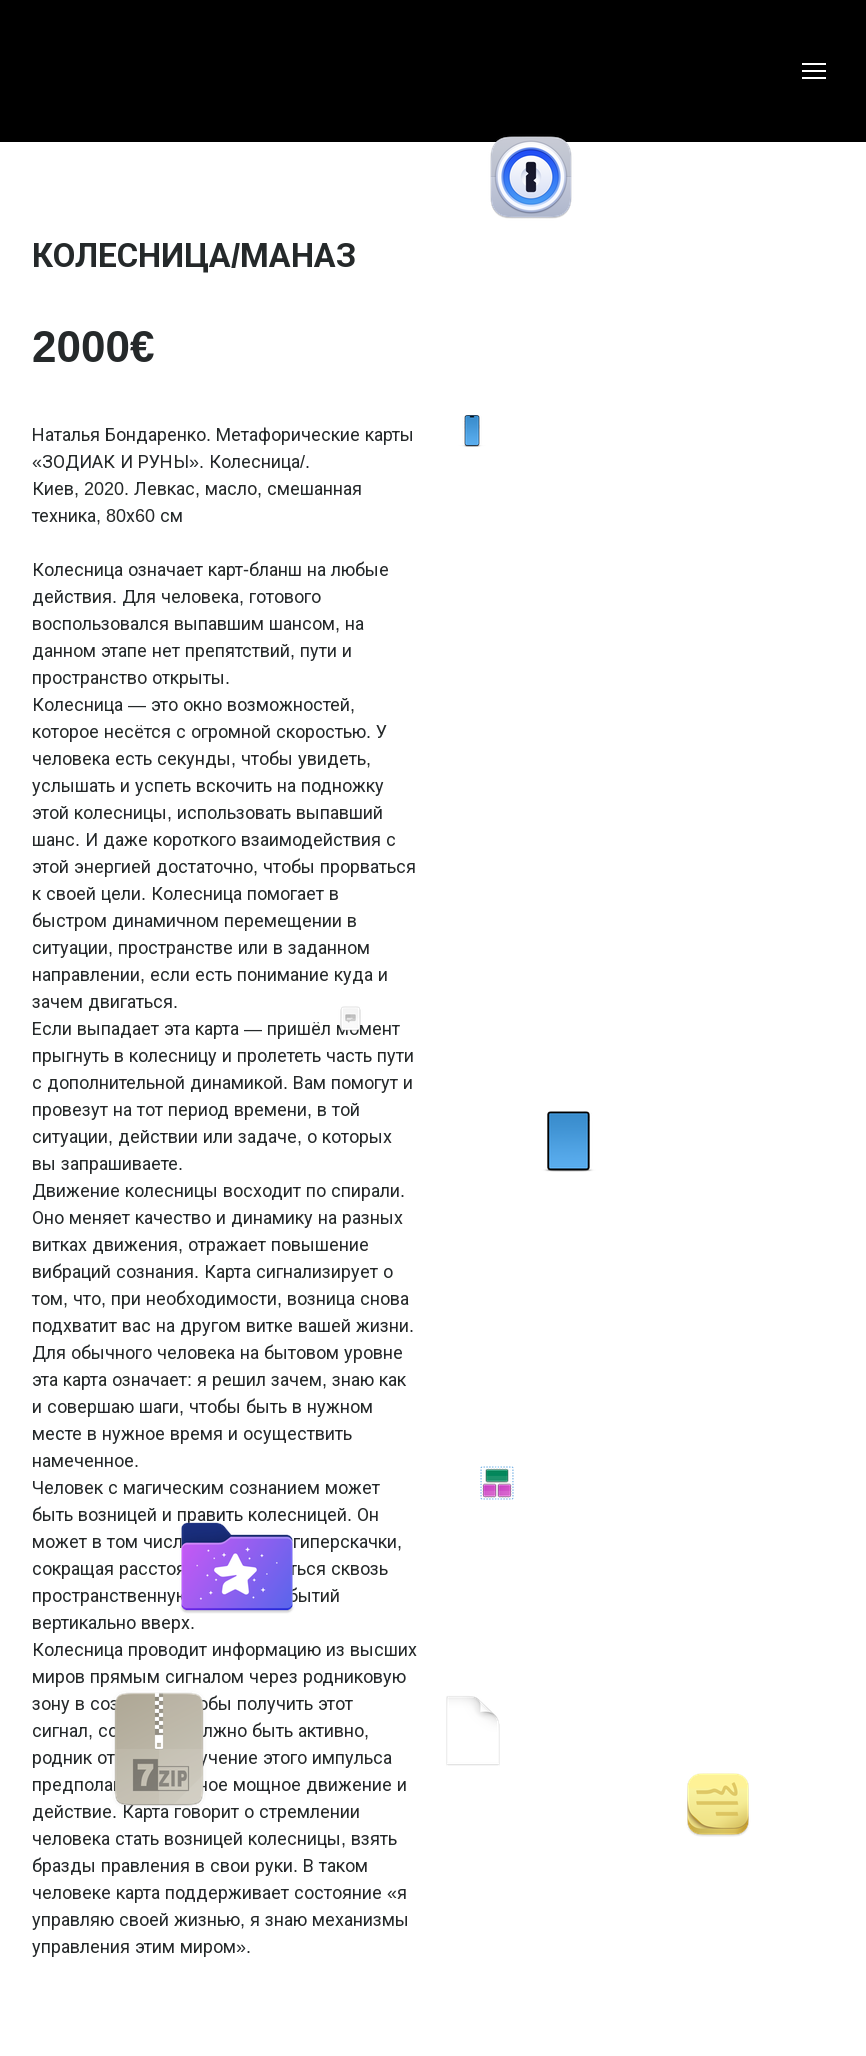 This screenshot has width=866, height=2056. Describe the element at coordinates (236, 1569) in the screenshot. I see `open telegram premium files folder` at that location.